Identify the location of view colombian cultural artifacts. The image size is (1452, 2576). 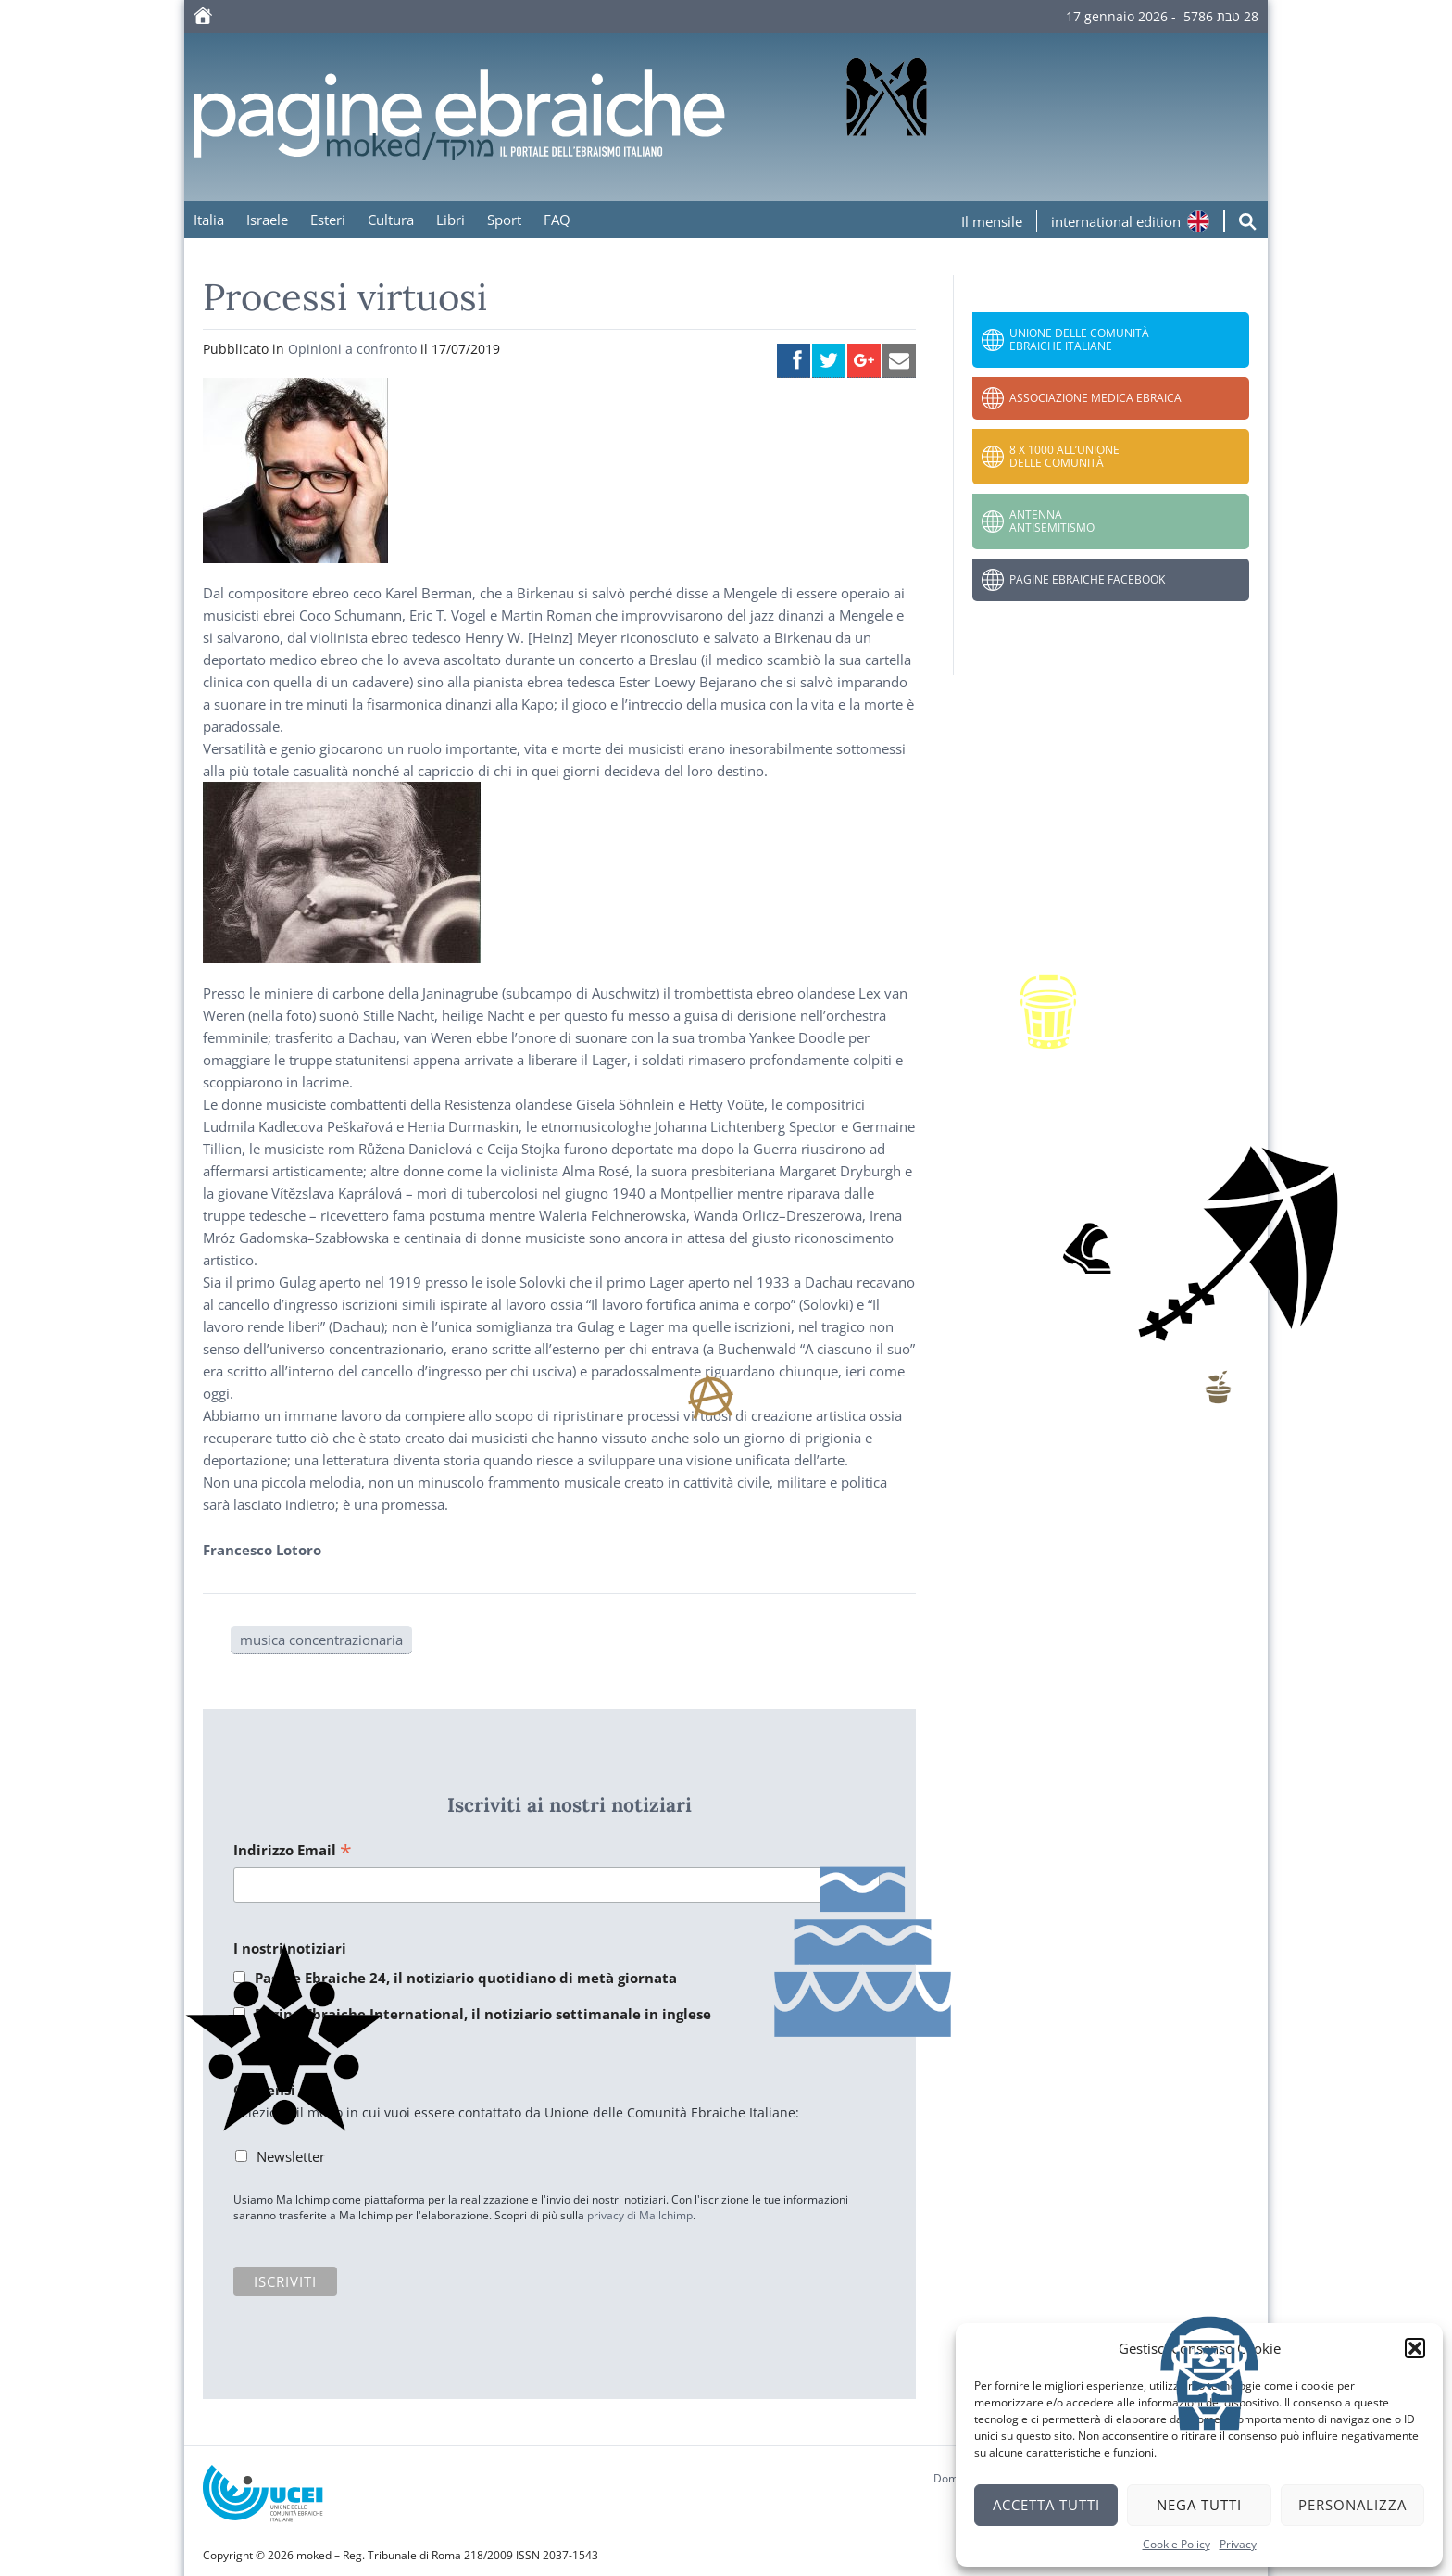
(1209, 2373).